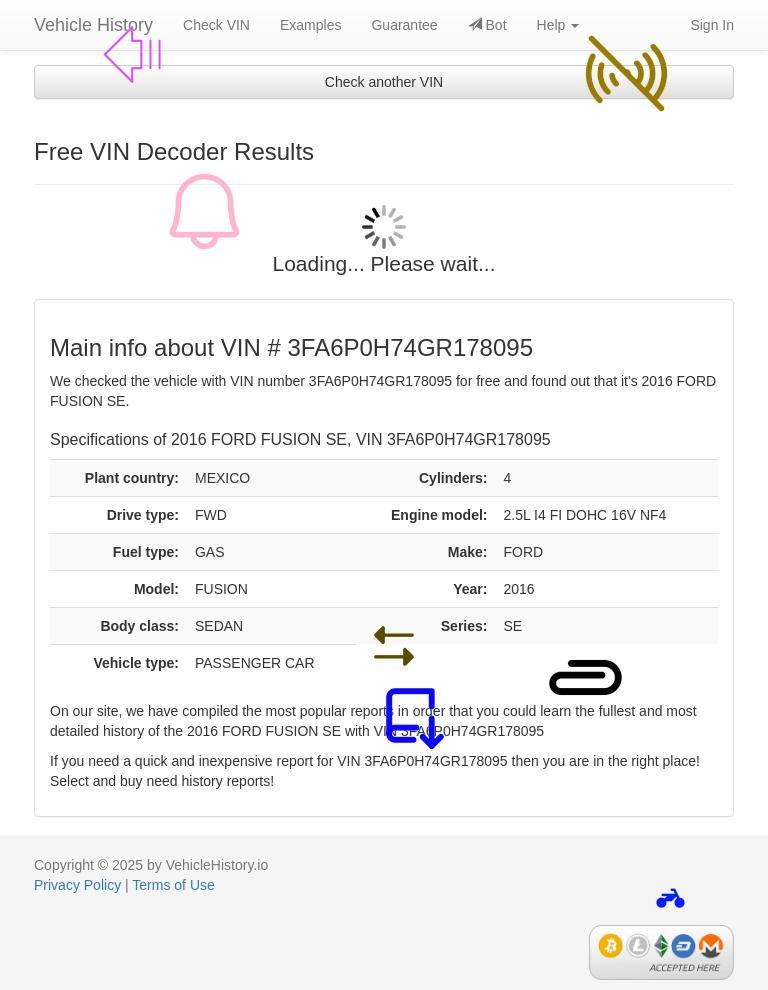 The image size is (768, 990). I want to click on download an ebook or publication, so click(413, 715).